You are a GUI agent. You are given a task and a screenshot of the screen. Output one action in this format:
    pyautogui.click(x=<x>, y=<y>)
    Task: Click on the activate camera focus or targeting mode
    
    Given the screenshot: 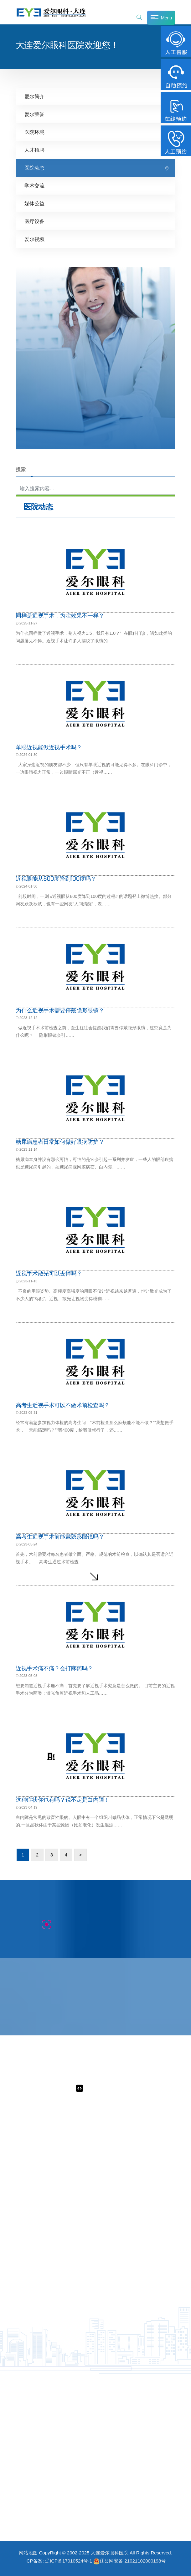 What is the action you would take?
    pyautogui.click(x=47, y=1924)
    